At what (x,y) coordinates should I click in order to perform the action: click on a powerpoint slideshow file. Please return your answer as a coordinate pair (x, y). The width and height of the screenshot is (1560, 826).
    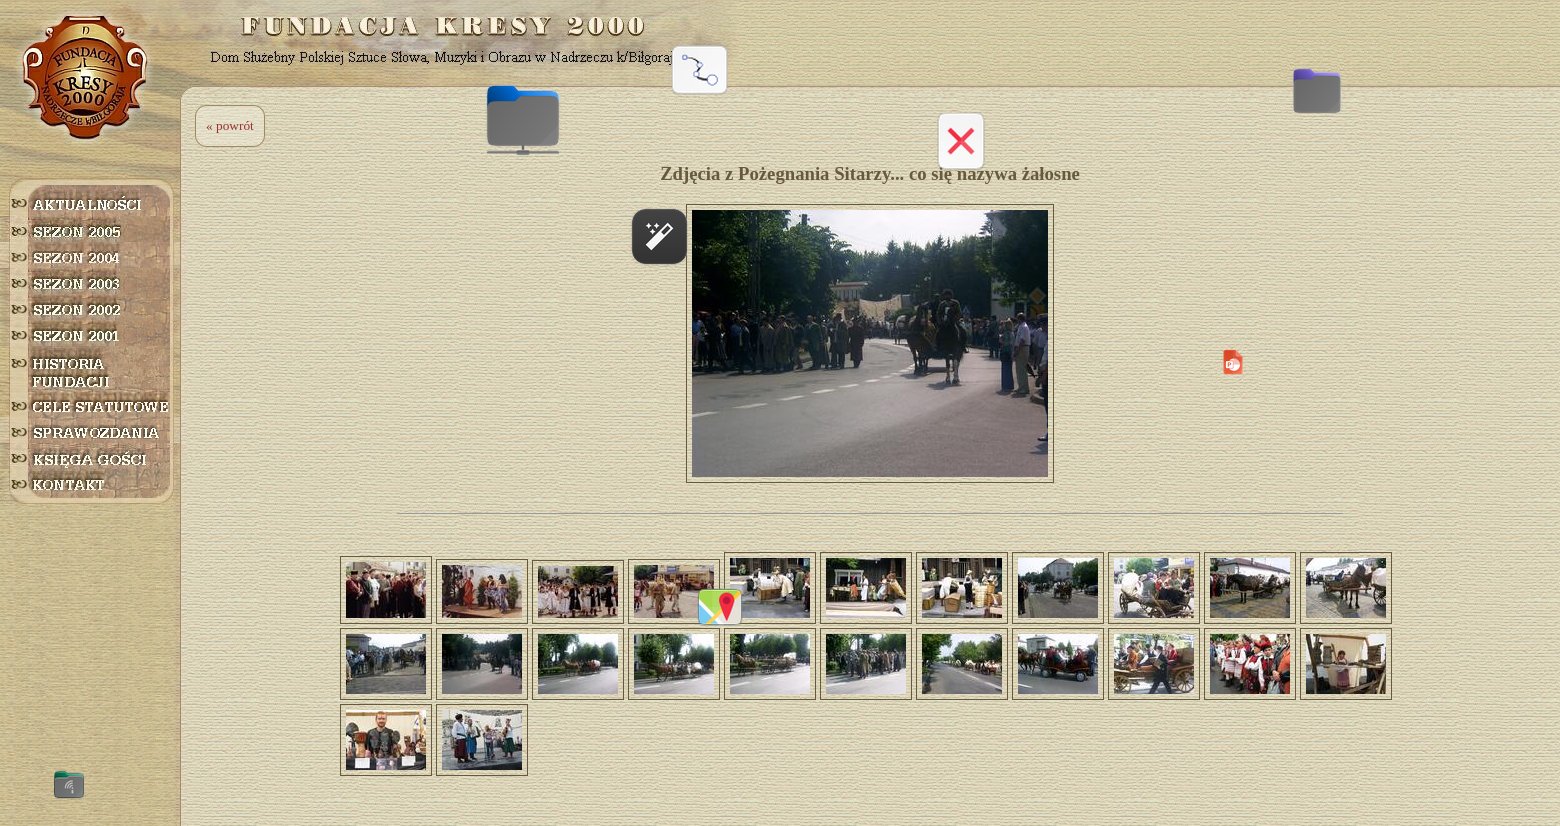
    Looking at the image, I should click on (1233, 362).